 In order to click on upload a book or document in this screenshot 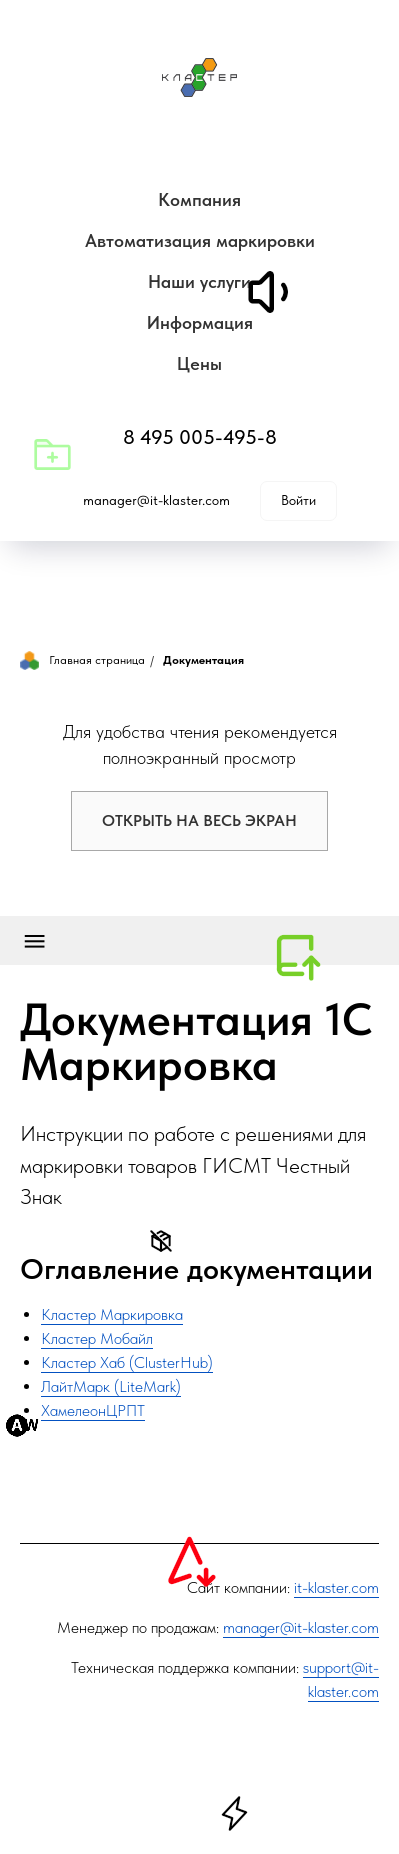, I will do `click(297, 955)`.